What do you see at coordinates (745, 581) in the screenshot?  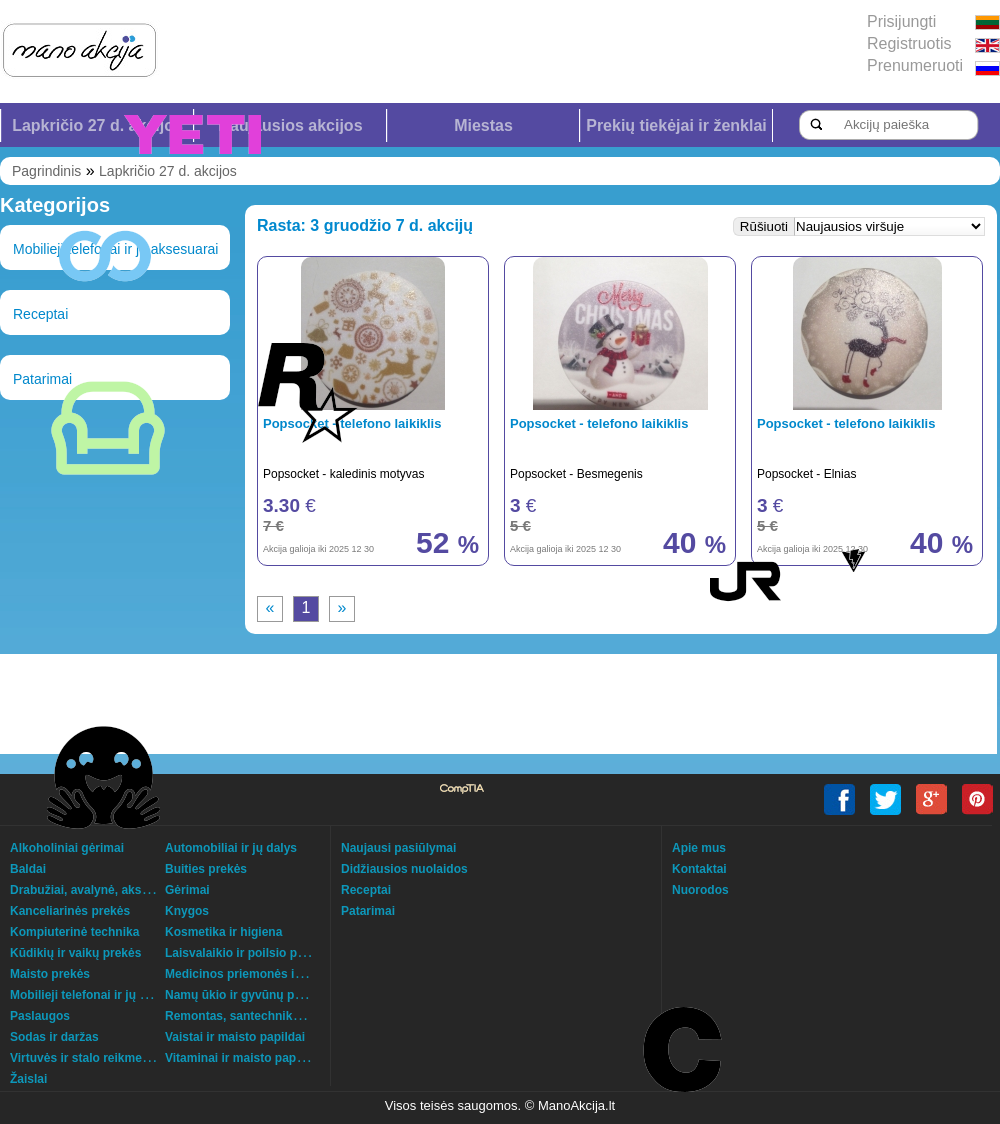 I see `JR Group company logo` at bounding box center [745, 581].